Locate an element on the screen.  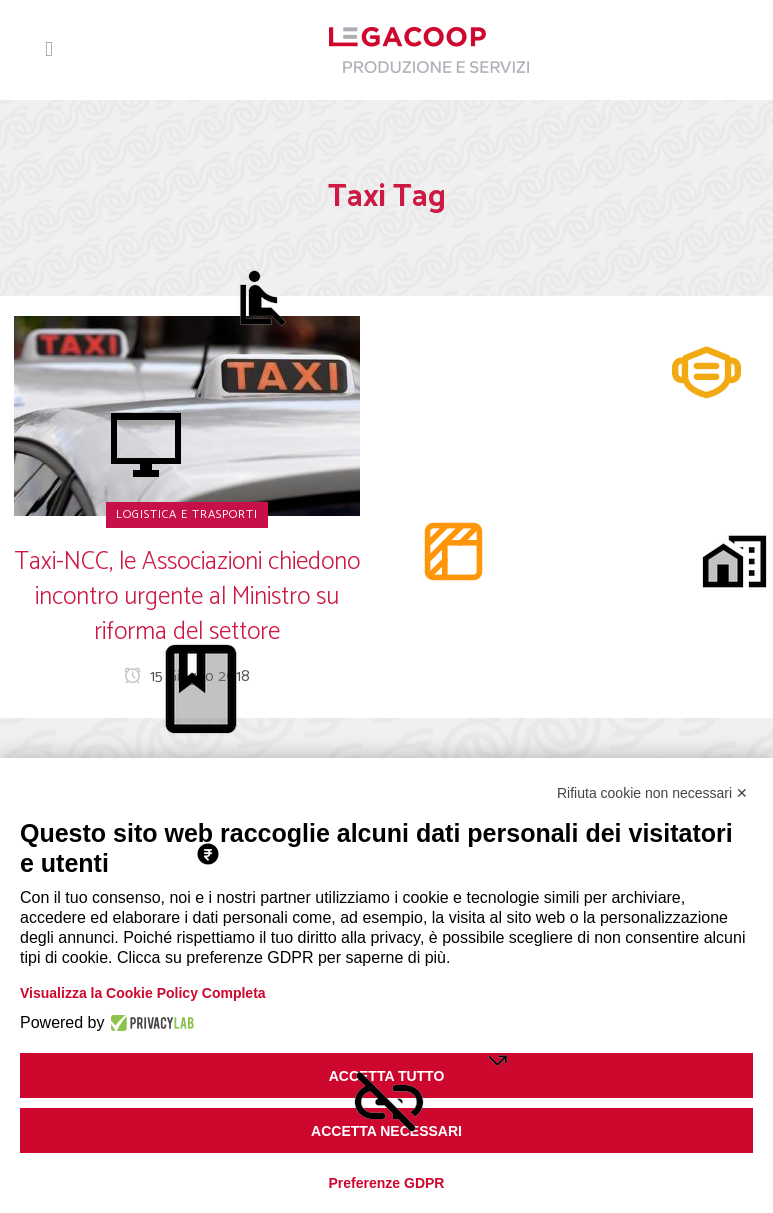
freeze row and column headers in a spreadsheet is located at coordinates (453, 551).